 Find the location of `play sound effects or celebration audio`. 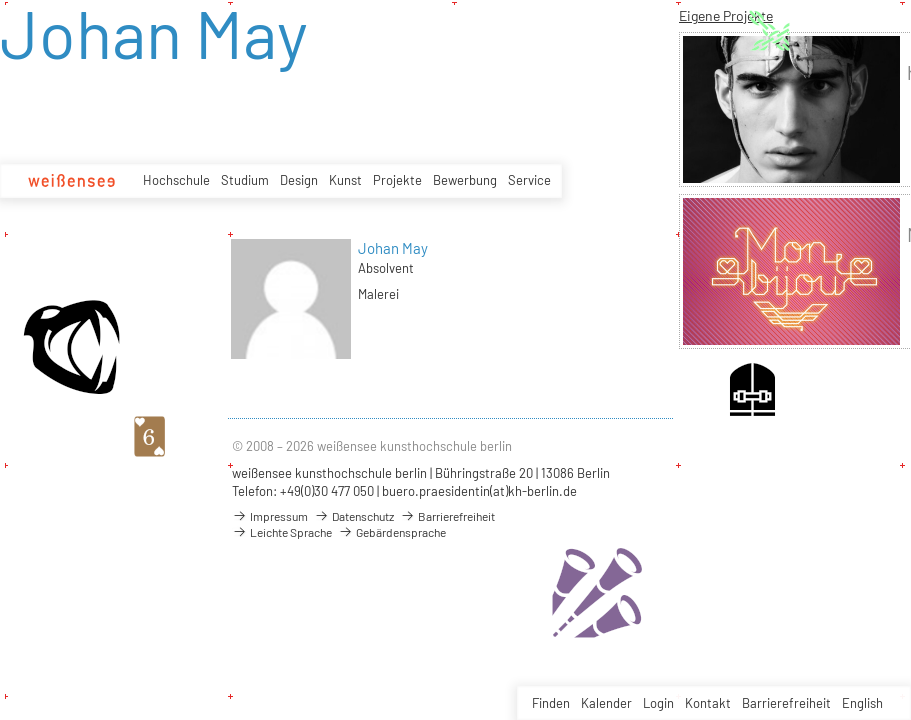

play sound effects or celebration audio is located at coordinates (597, 592).